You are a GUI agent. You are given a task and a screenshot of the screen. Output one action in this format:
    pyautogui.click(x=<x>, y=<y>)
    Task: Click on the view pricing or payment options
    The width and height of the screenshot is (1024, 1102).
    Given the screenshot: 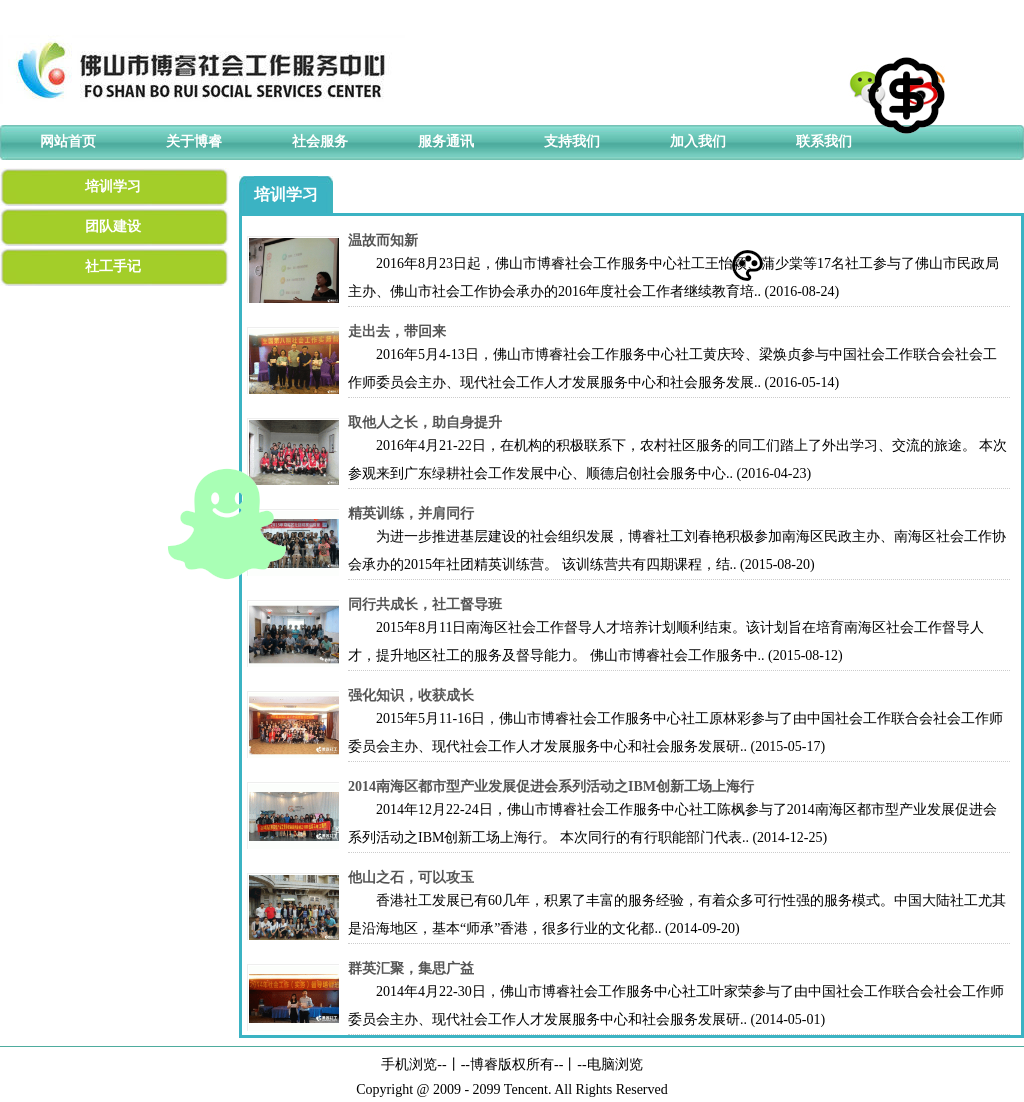 What is the action you would take?
    pyautogui.click(x=906, y=95)
    